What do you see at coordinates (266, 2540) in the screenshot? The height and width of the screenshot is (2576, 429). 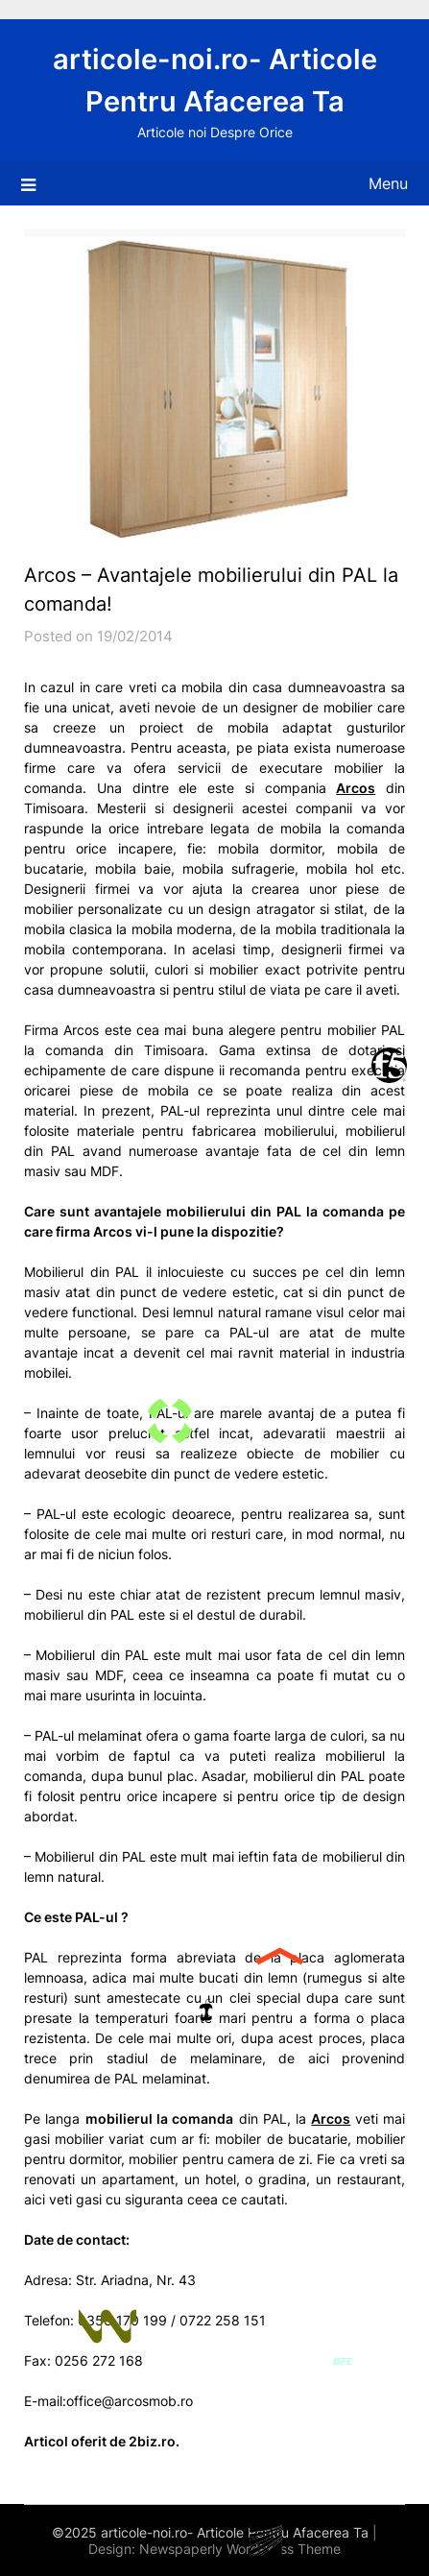 I see `Fraunhofer-Gesellschaft organization logo` at bounding box center [266, 2540].